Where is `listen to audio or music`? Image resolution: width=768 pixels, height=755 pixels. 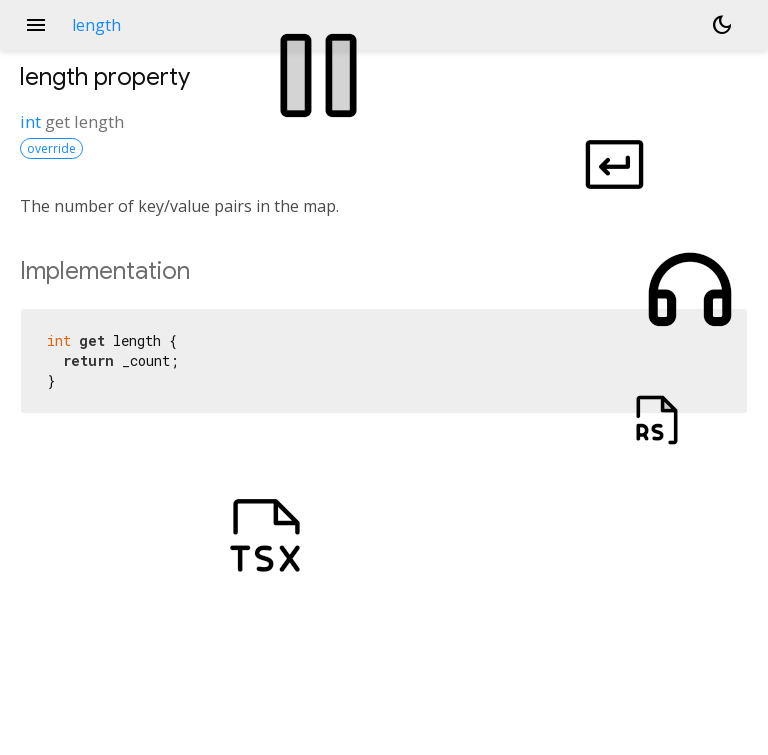
listen to audio or music is located at coordinates (690, 294).